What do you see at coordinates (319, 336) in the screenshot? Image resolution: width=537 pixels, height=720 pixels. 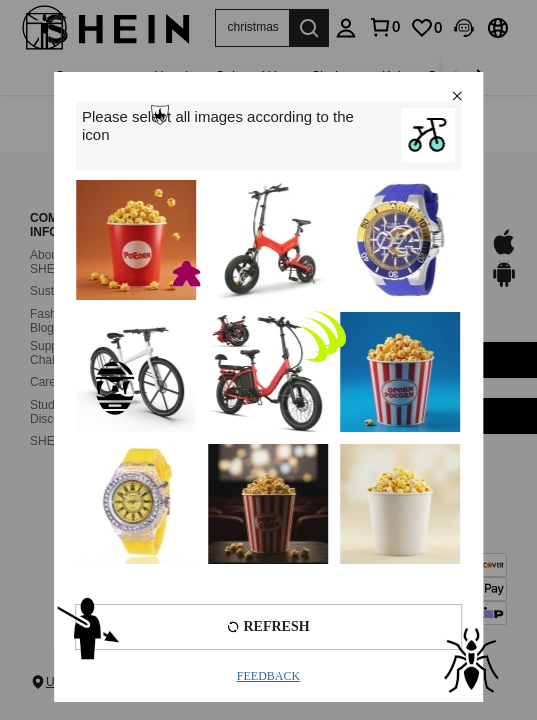 I see `attack or slash action in a game` at bounding box center [319, 336].